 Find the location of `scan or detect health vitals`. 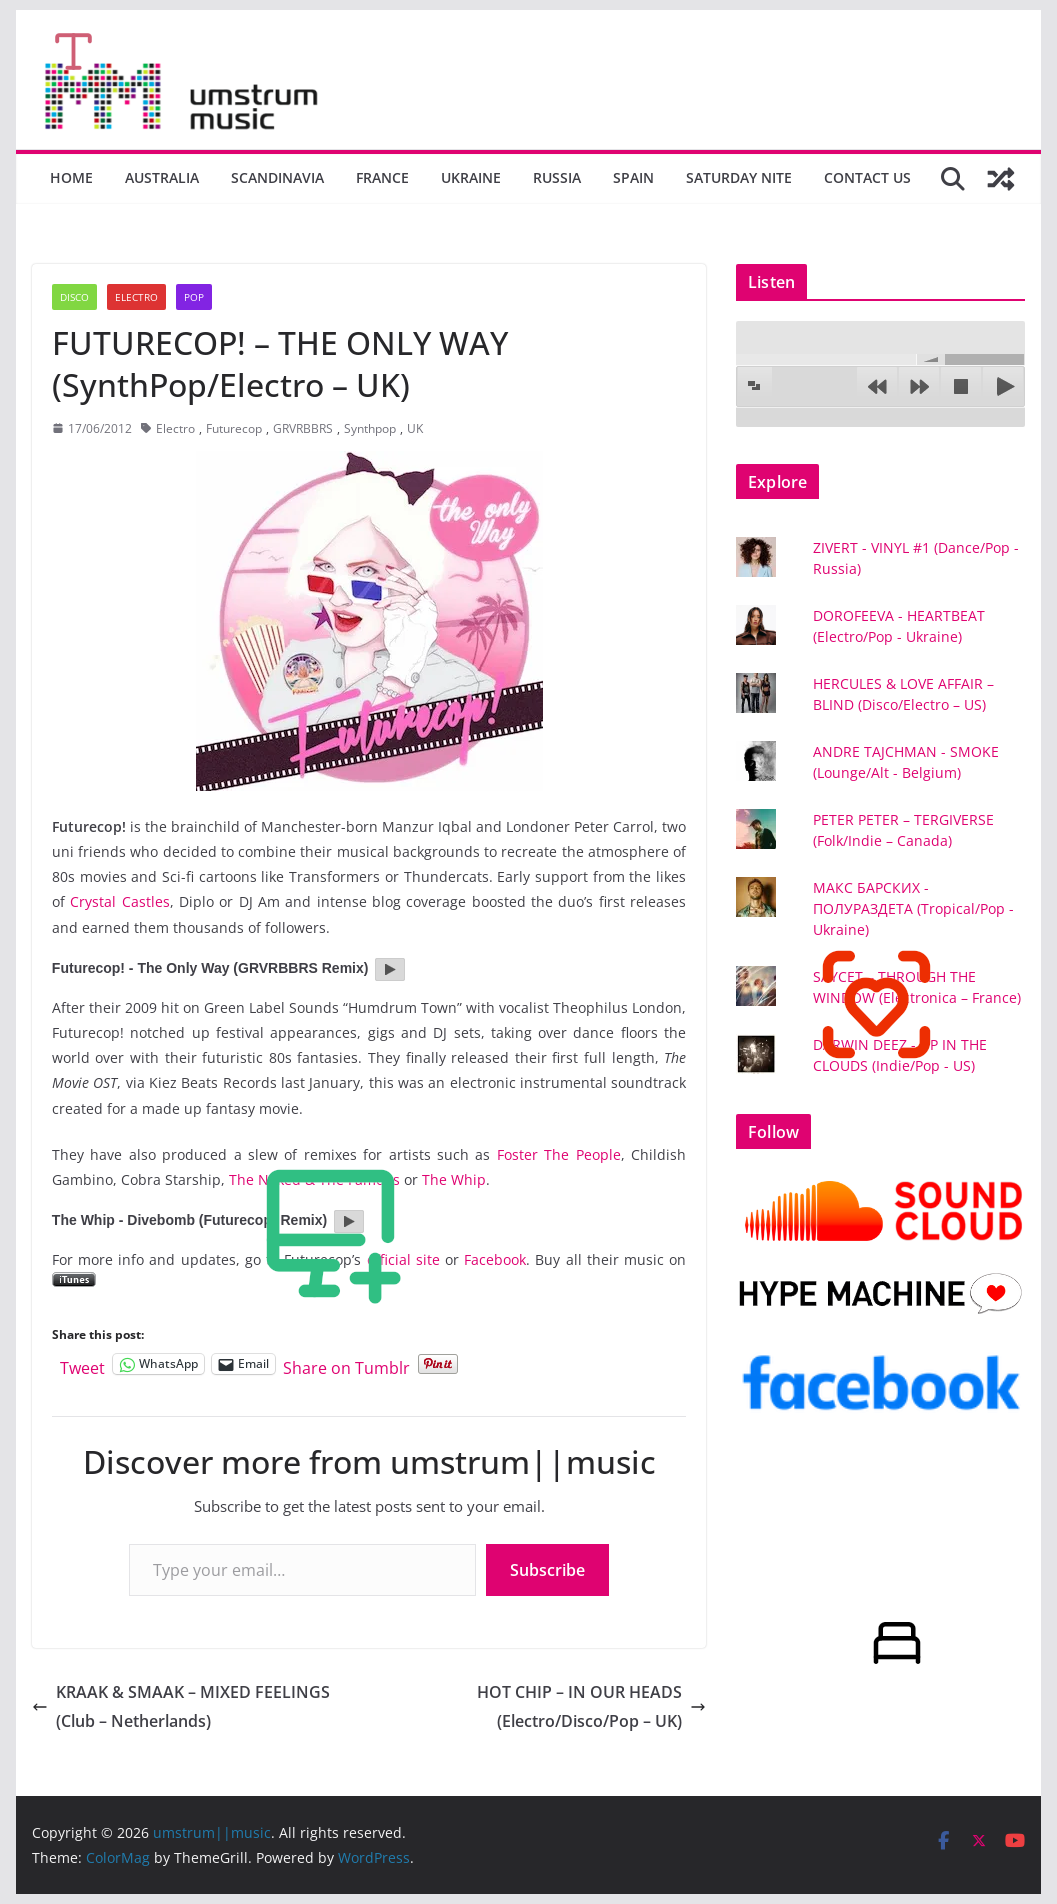

scan or detect health vitals is located at coordinates (876, 1004).